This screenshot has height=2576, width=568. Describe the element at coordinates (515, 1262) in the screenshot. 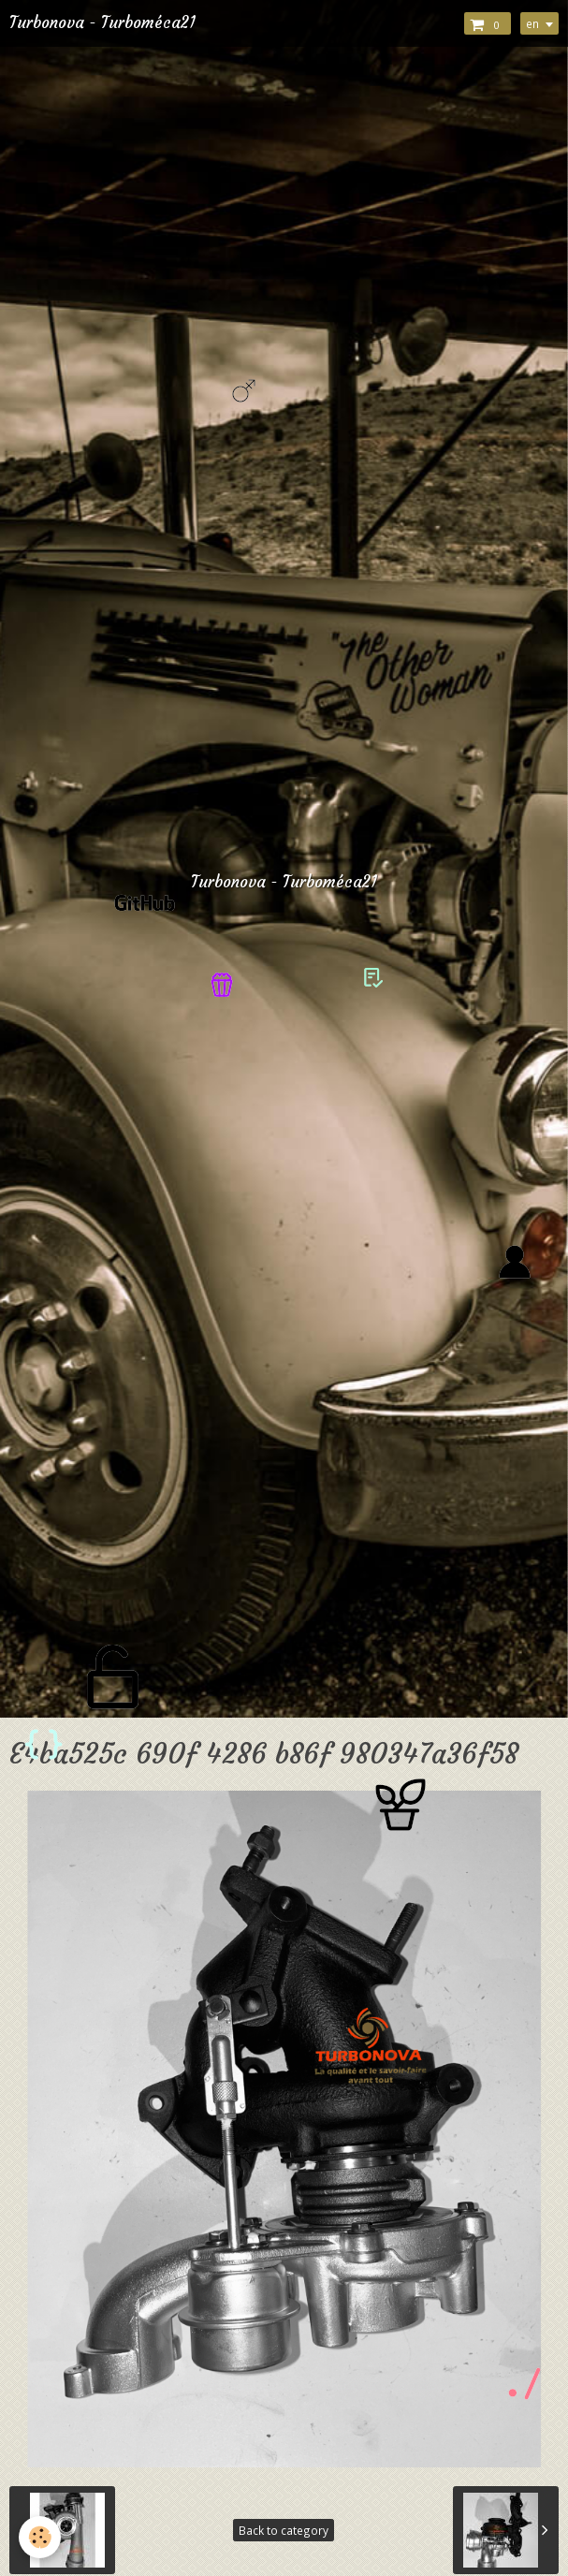

I see `view your profile` at that location.